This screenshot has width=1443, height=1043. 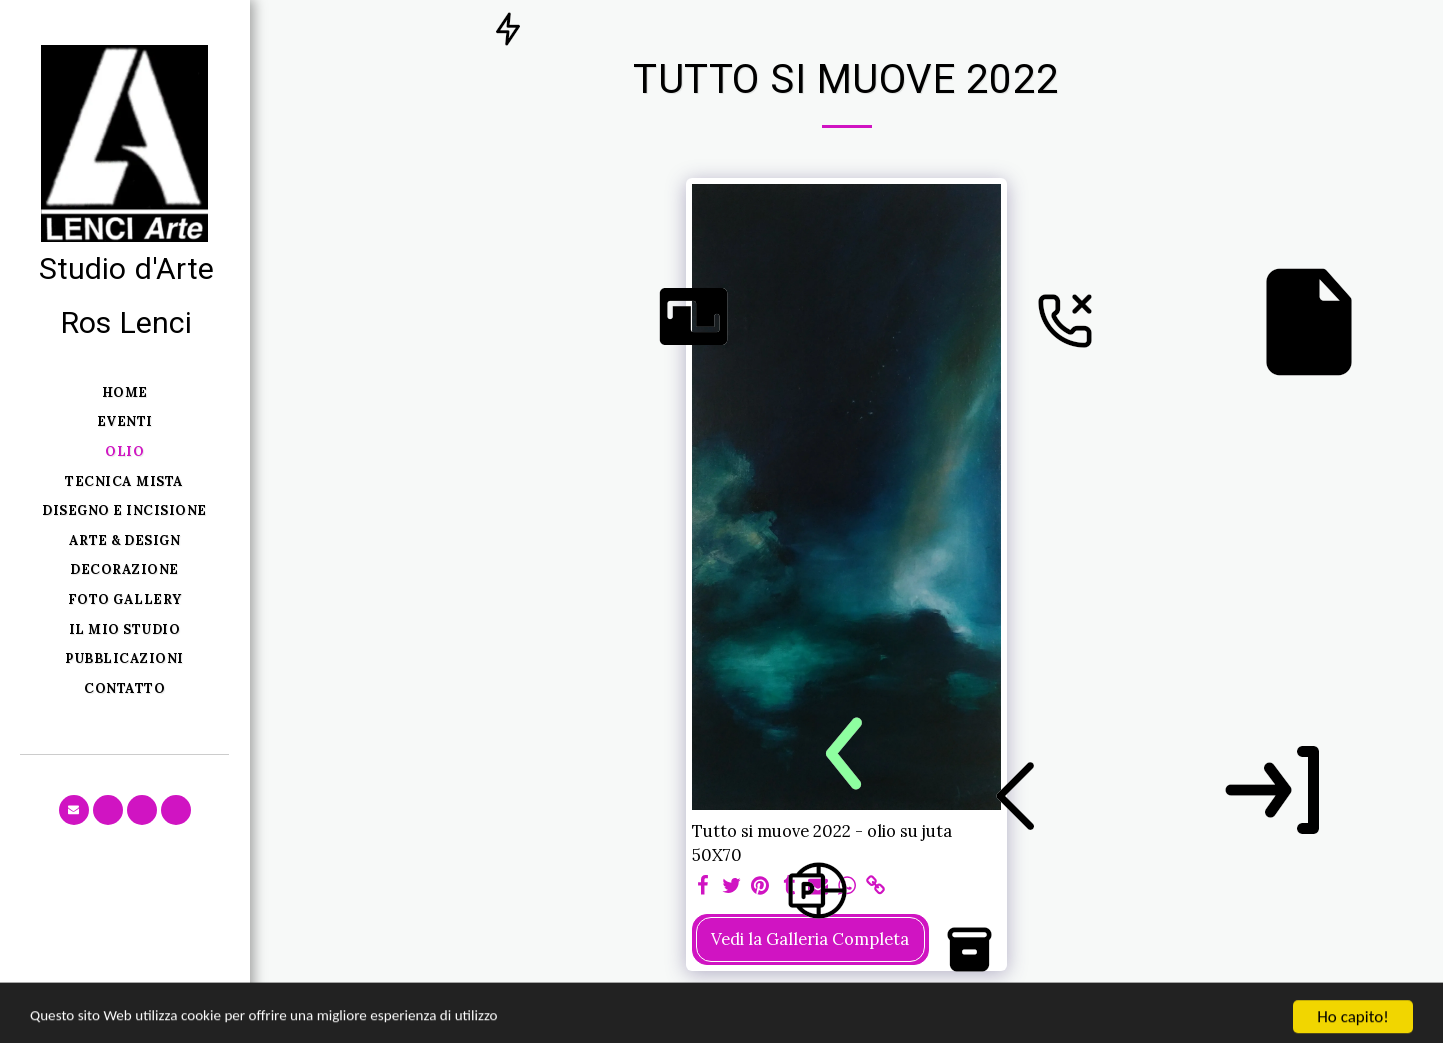 What do you see at coordinates (1065, 321) in the screenshot?
I see `indicates a missed phone call` at bounding box center [1065, 321].